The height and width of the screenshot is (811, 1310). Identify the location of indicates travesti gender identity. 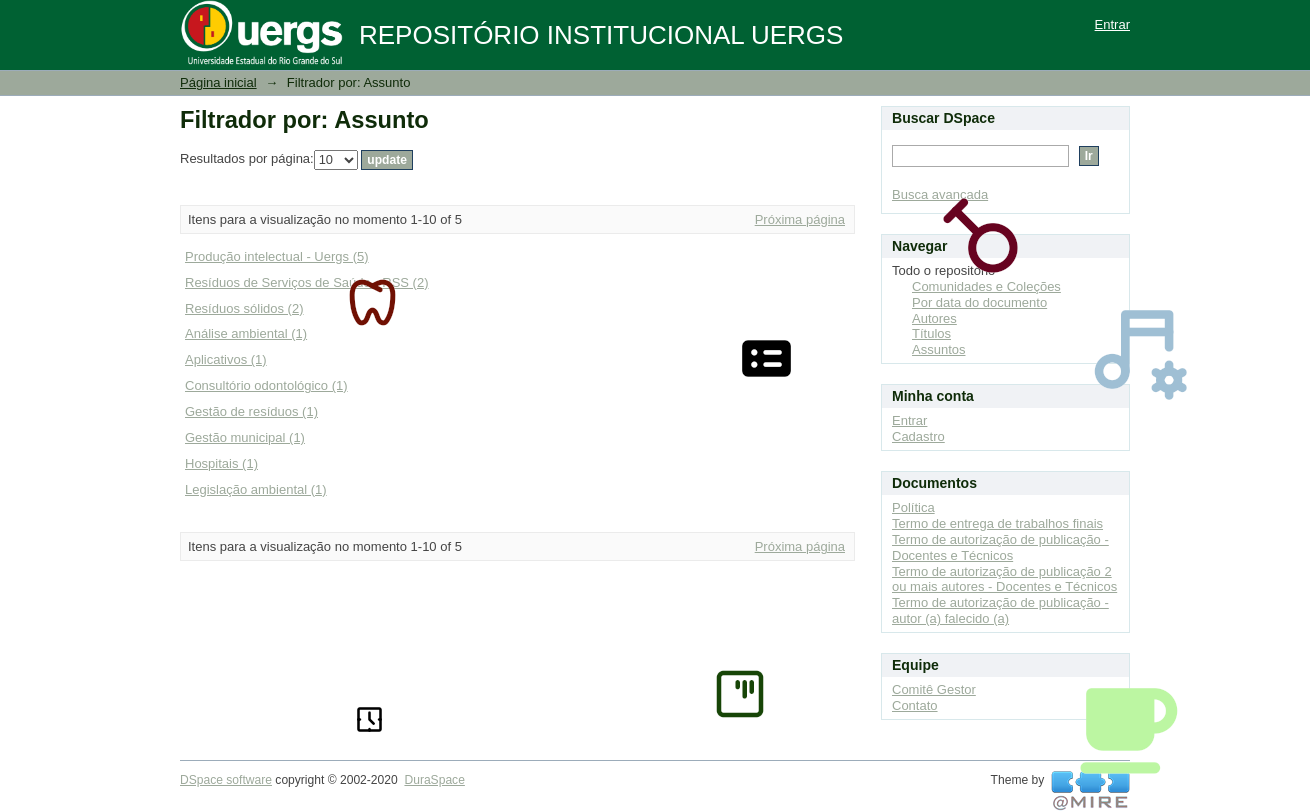
(980, 235).